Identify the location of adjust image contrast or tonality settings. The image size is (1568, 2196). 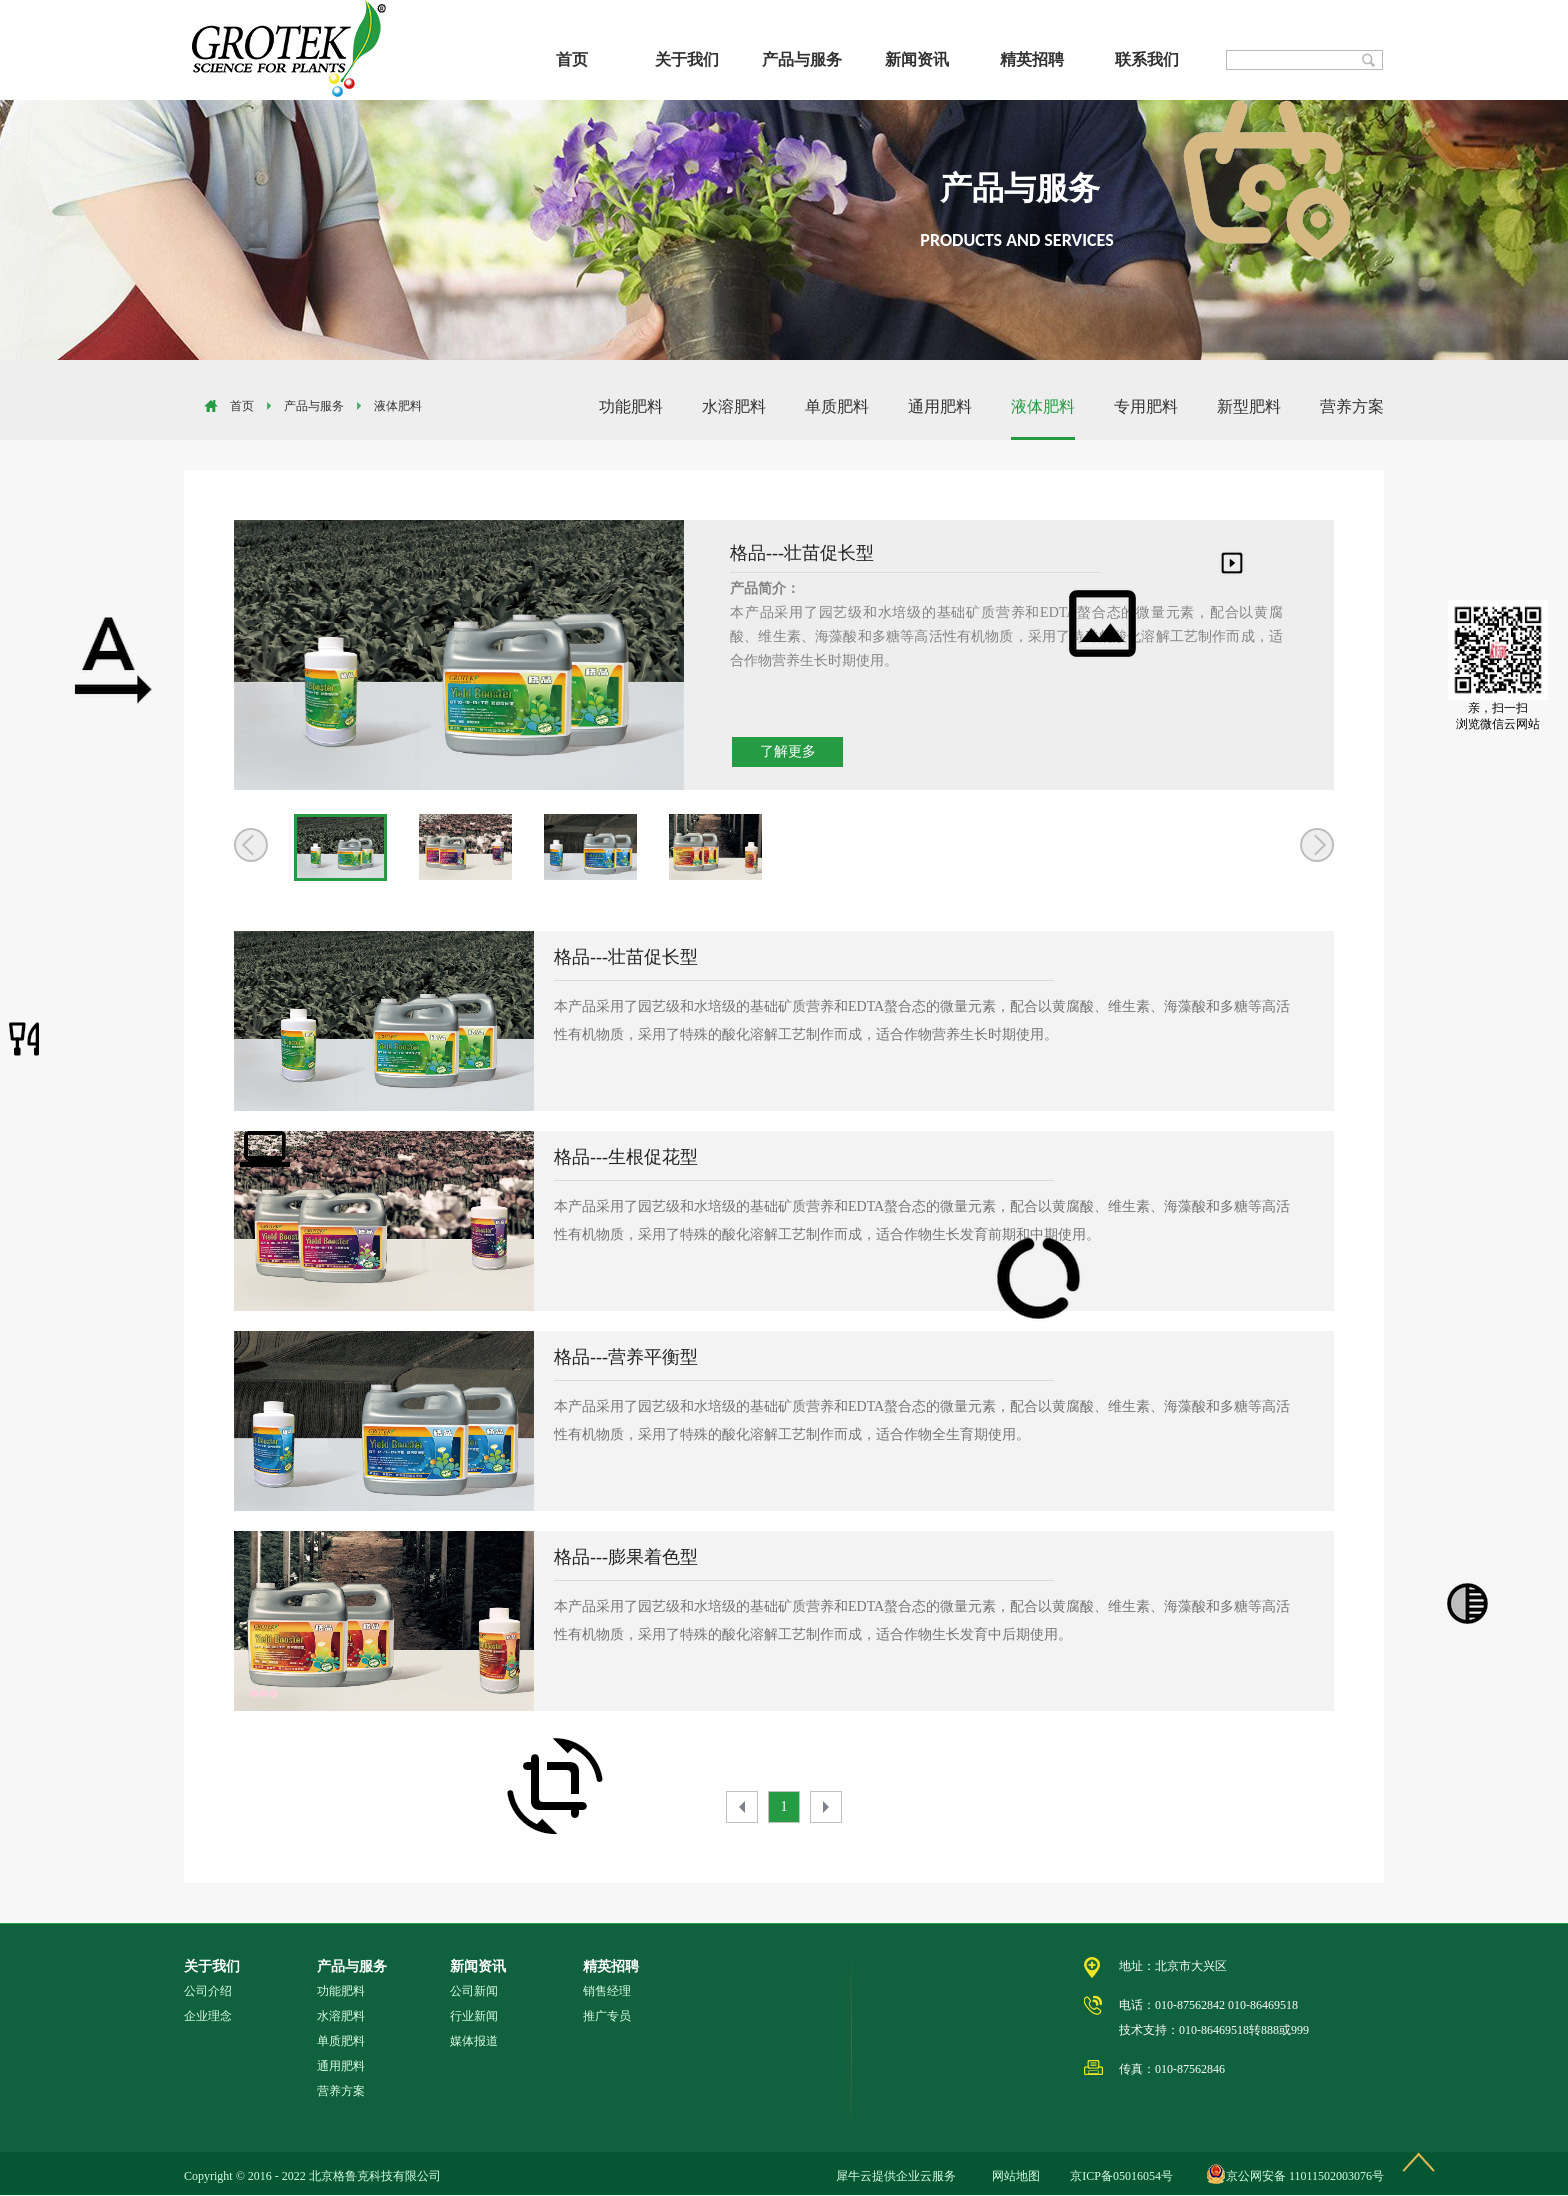
(1467, 1603).